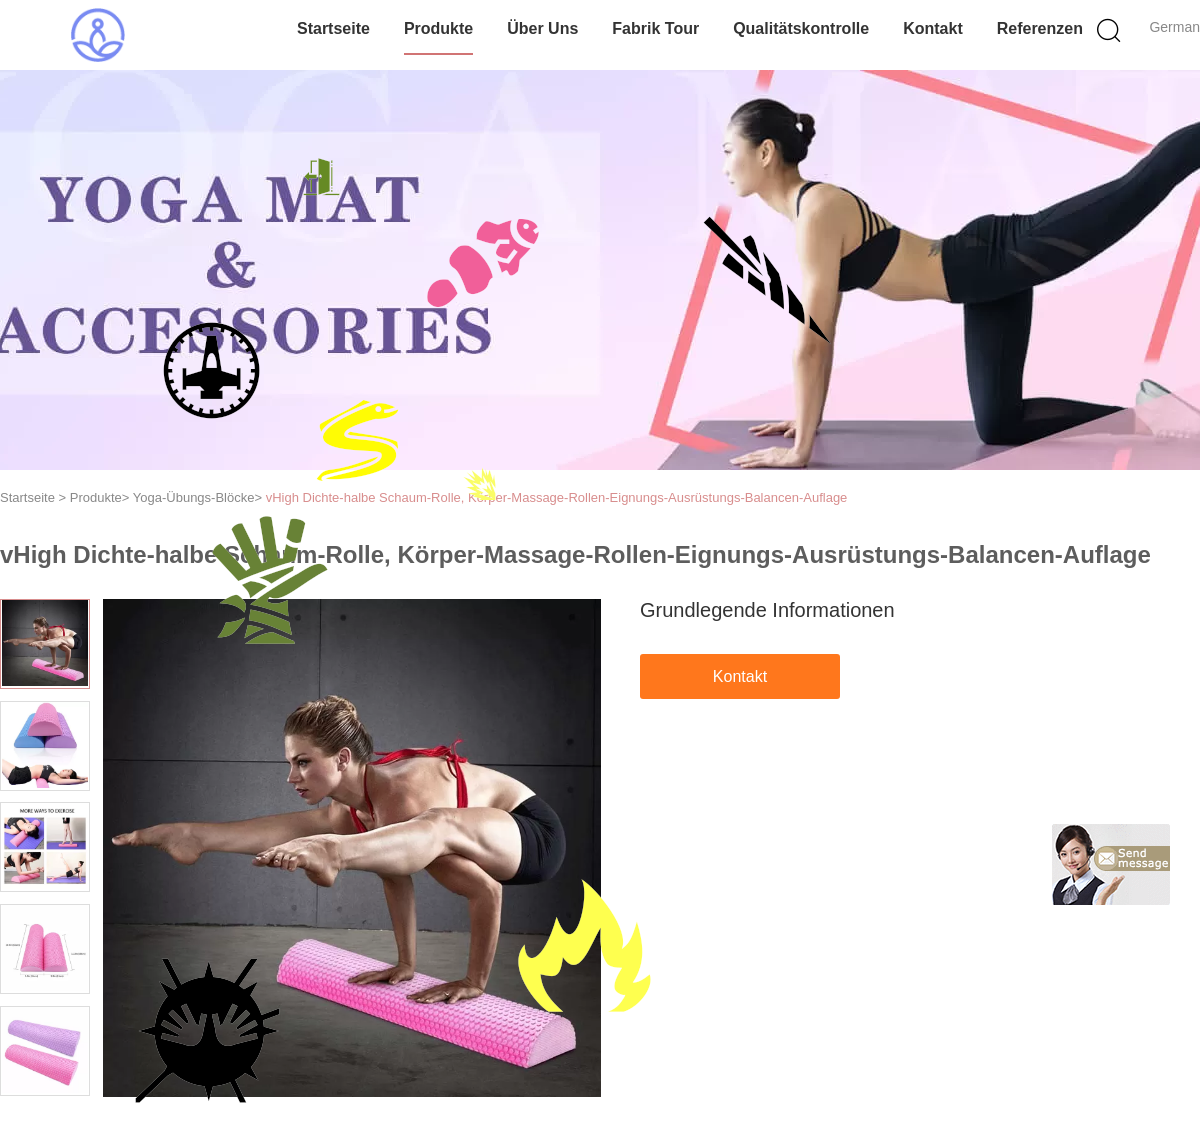  Describe the element at coordinates (483, 263) in the screenshot. I see `indicates aquarium or marine life category` at that location.